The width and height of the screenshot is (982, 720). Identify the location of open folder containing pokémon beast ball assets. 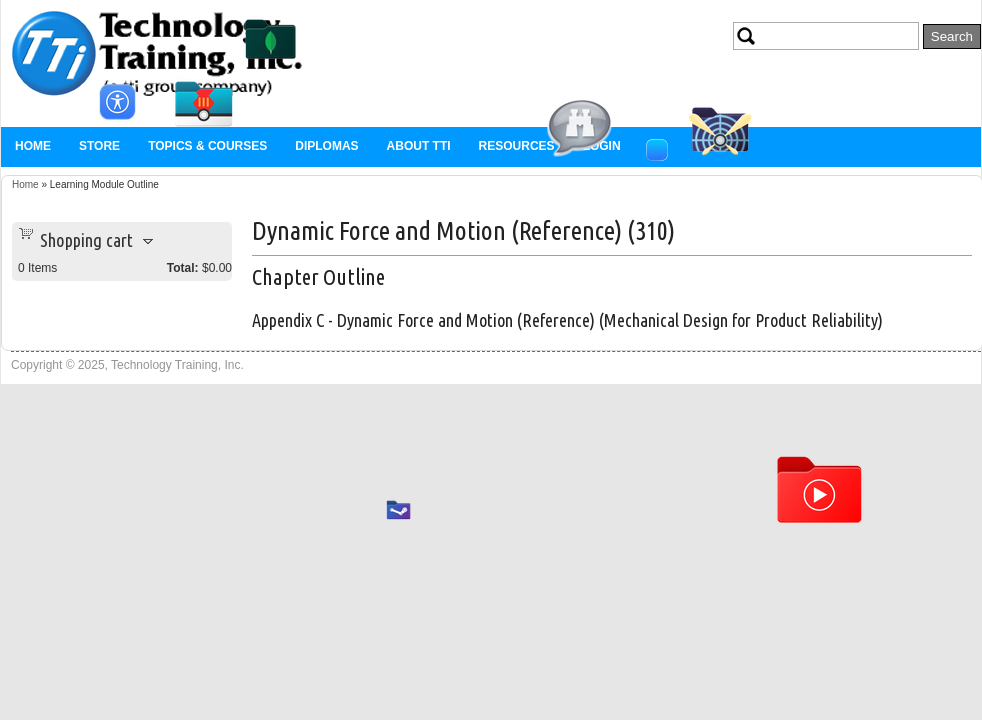
(720, 131).